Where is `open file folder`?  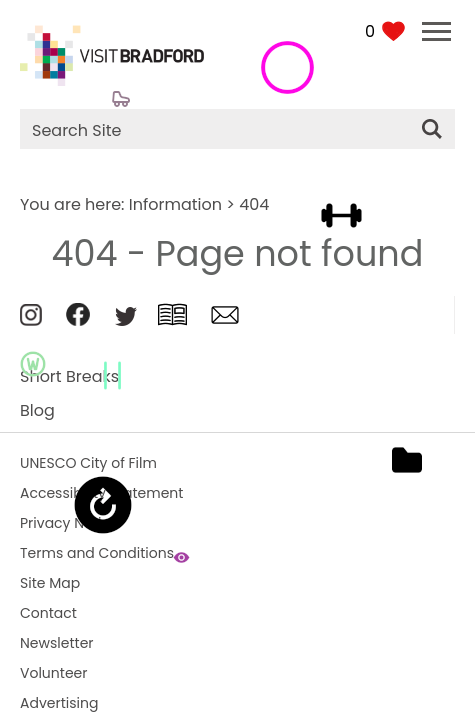 open file folder is located at coordinates (407, 460).